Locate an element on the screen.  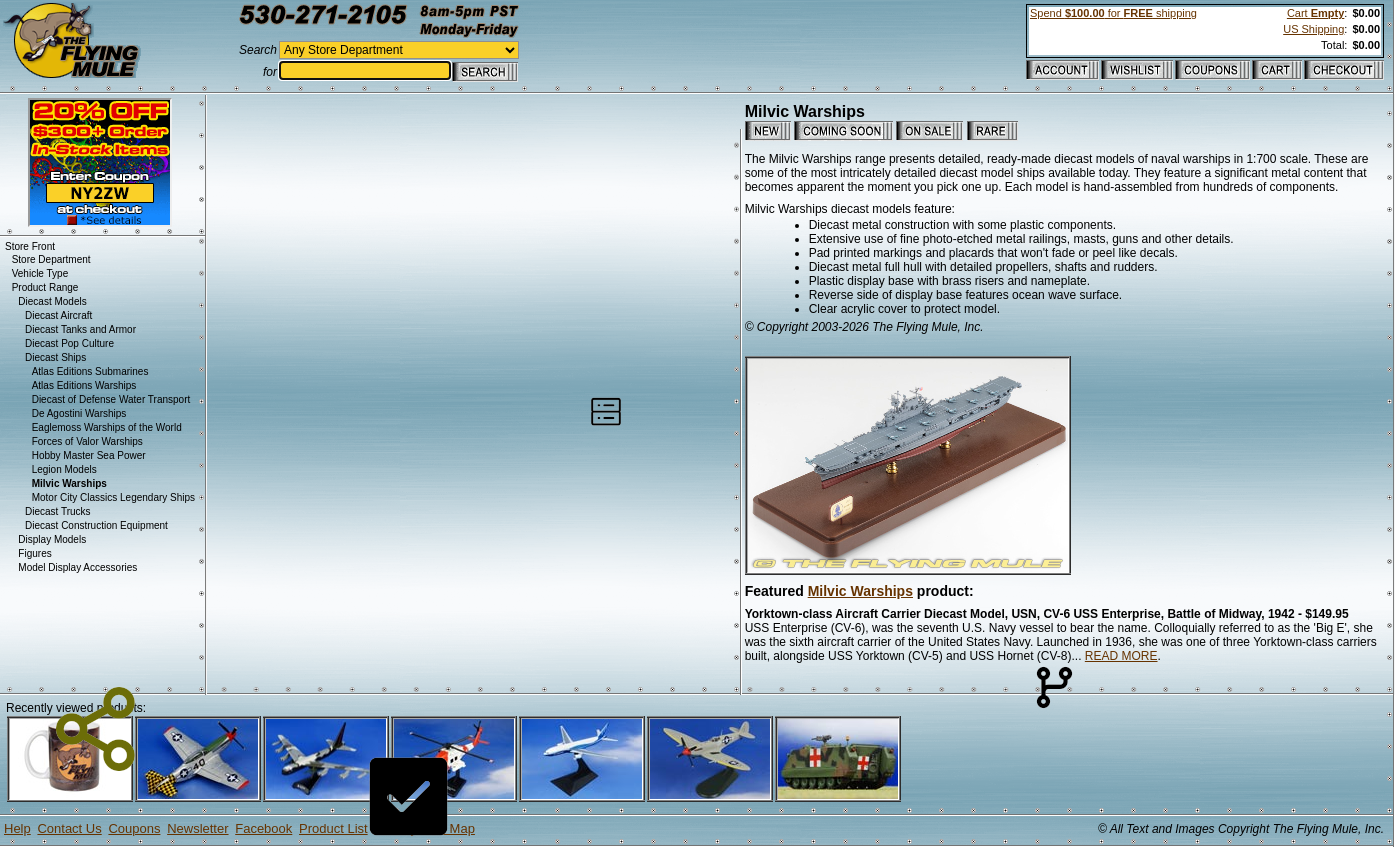
a selected or checked item is located at coordinates (408, 796).